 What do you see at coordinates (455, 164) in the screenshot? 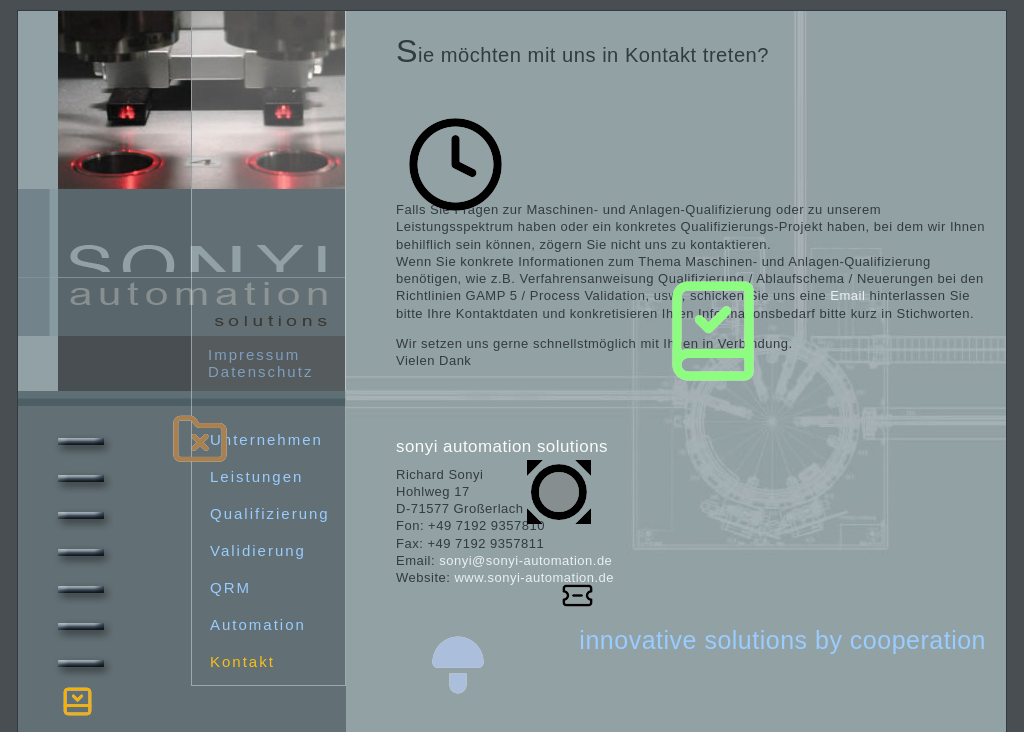
I see `view time or clock settings` at bounding box center [455, 164].